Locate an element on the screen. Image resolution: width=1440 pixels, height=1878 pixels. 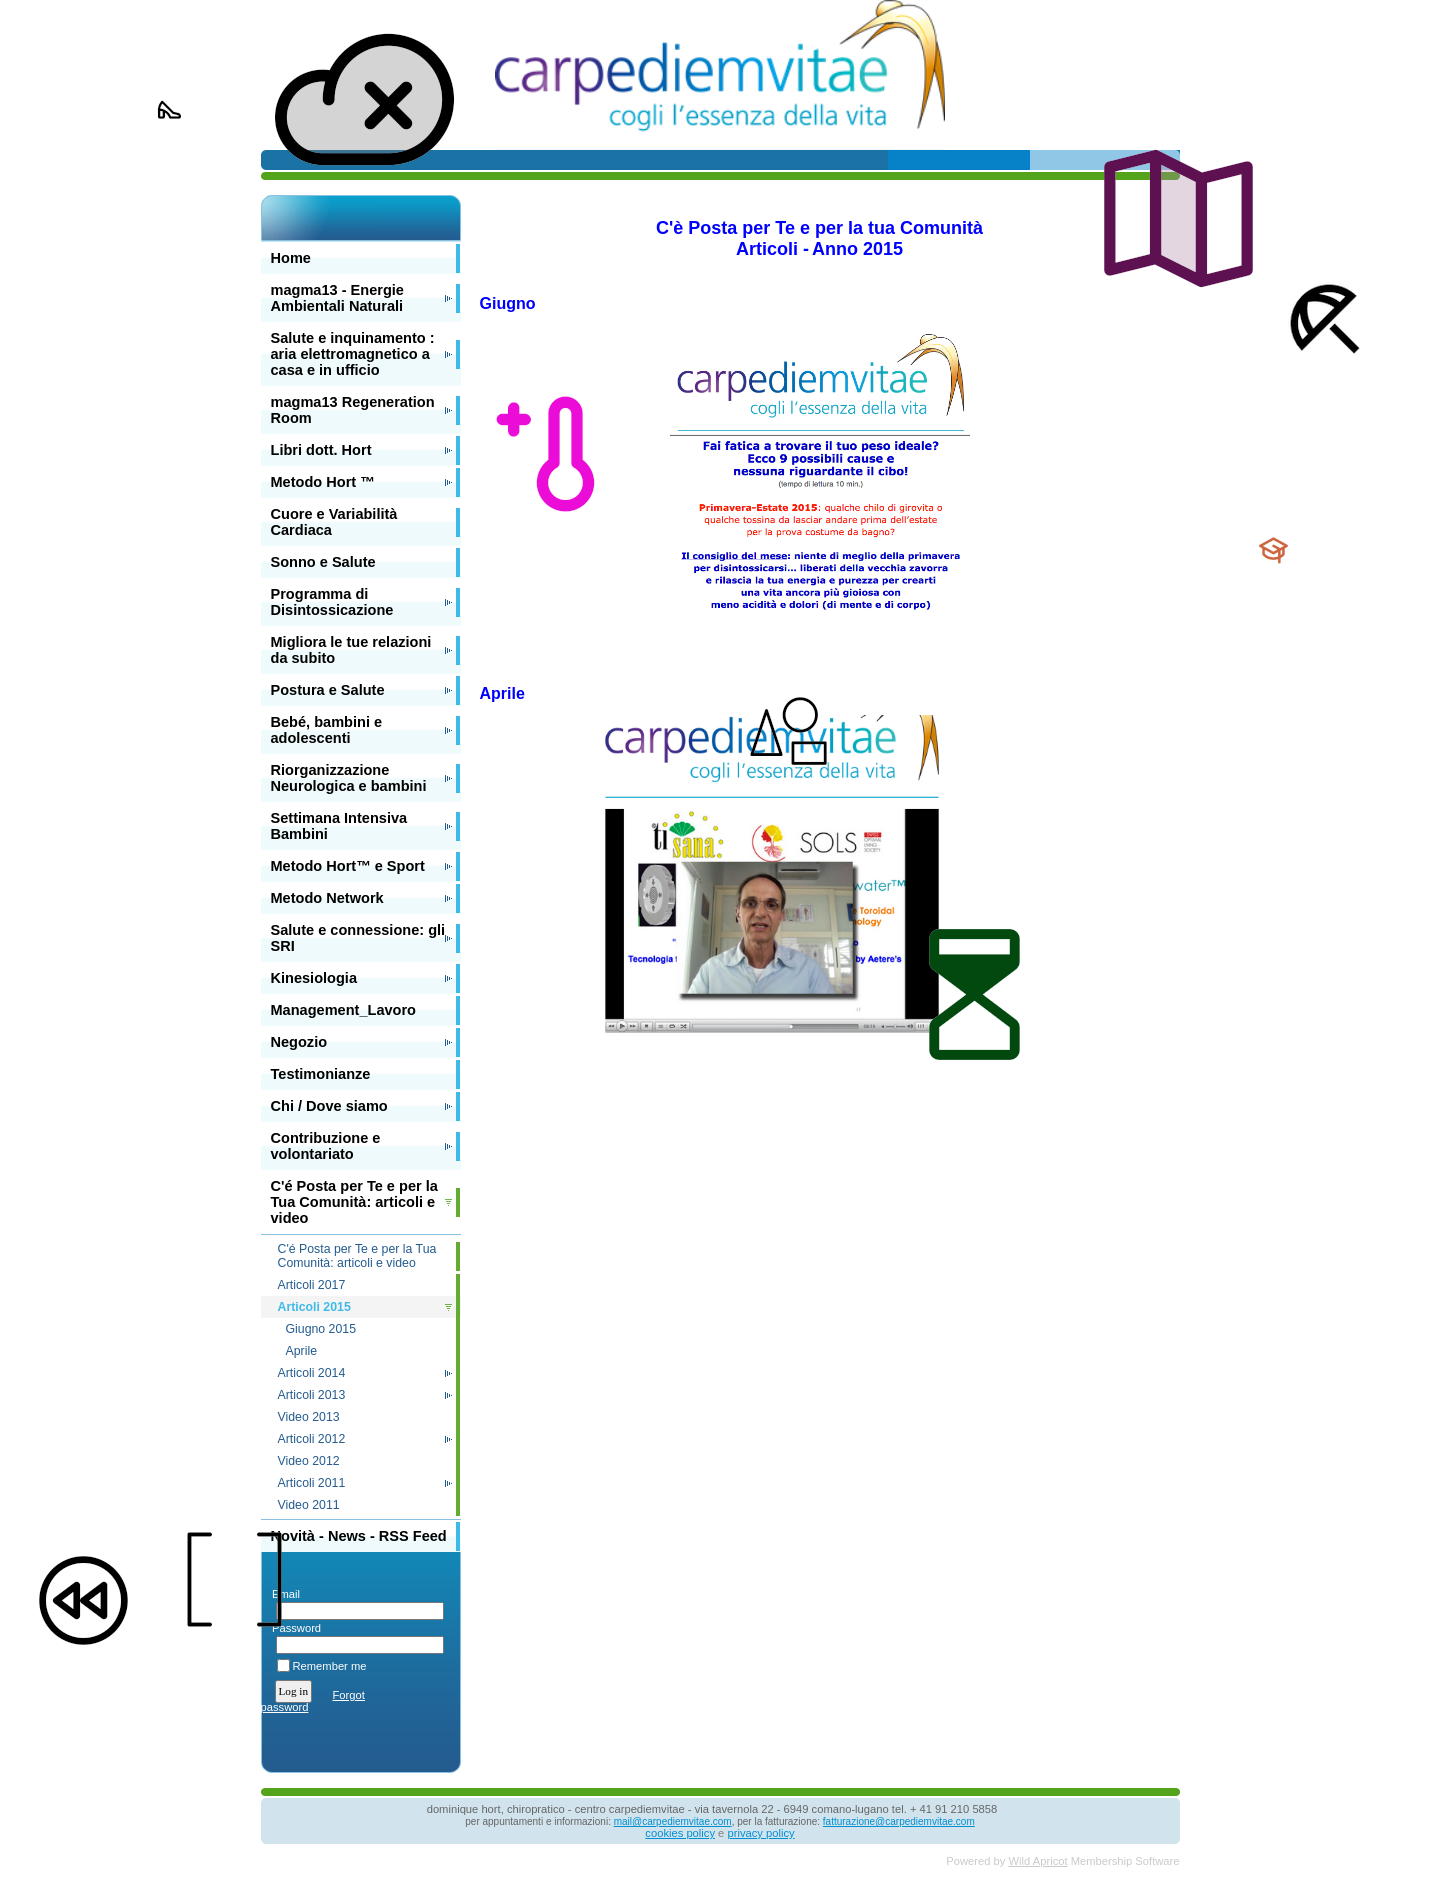
browse women's shoes or footwear is located at coordinates (168, 110).